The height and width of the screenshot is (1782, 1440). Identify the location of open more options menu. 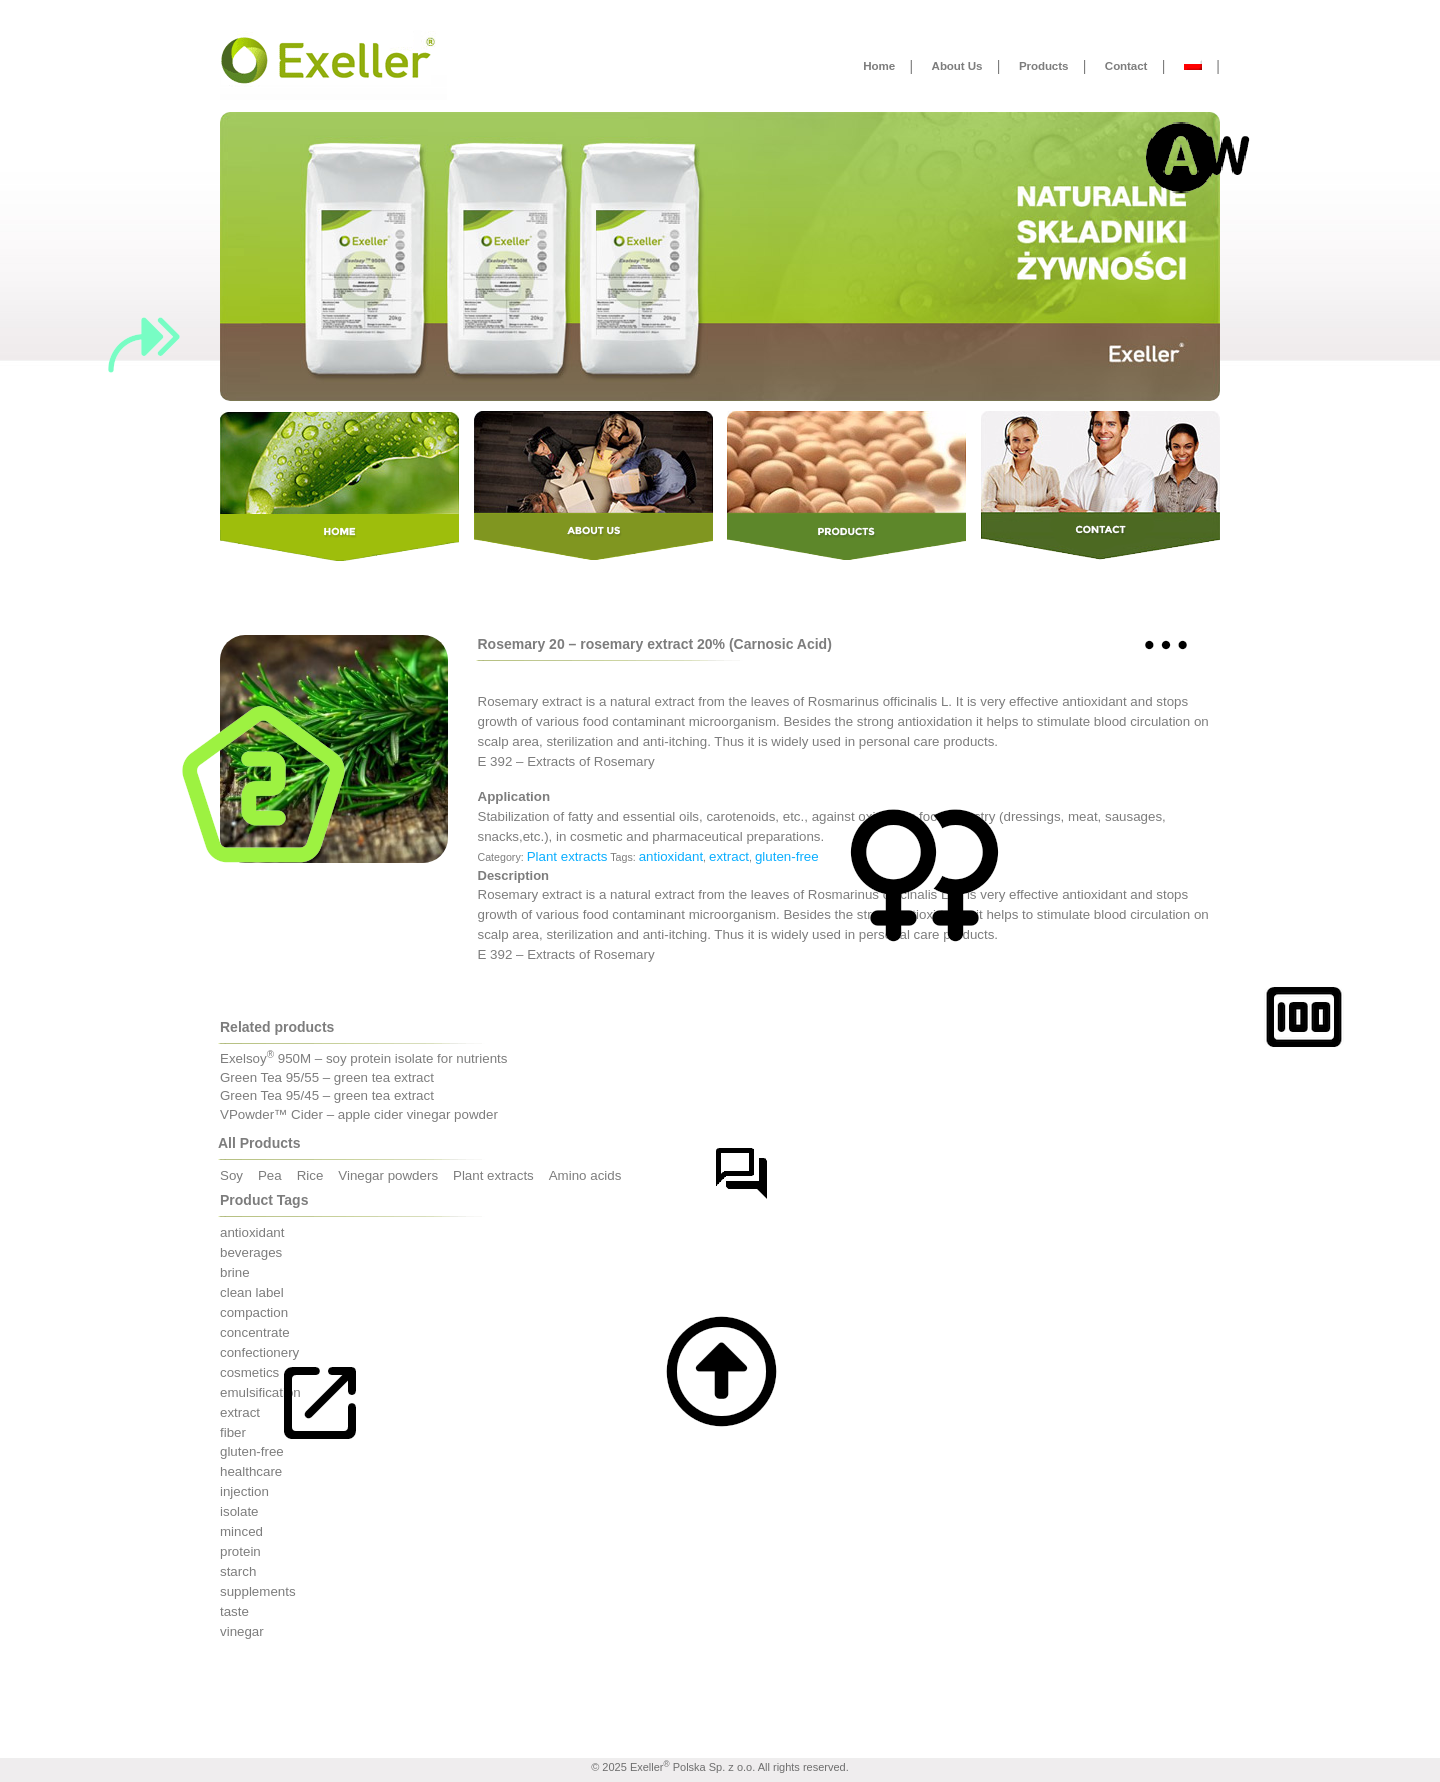
(1166, 645).